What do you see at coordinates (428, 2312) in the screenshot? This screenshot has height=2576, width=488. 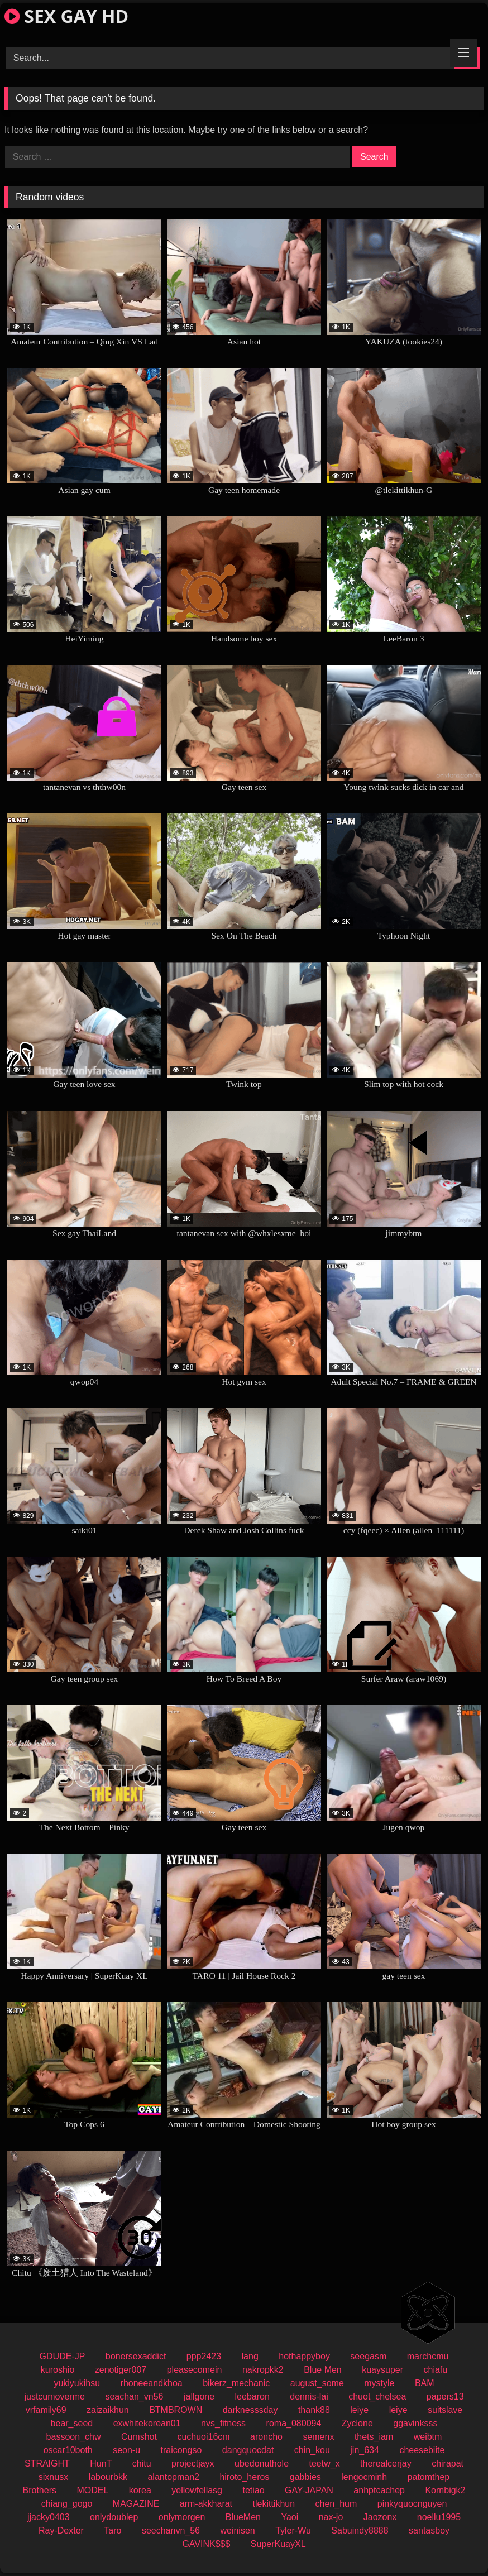 I see `preact javascript library logo` at bounding box center [428, 2312].